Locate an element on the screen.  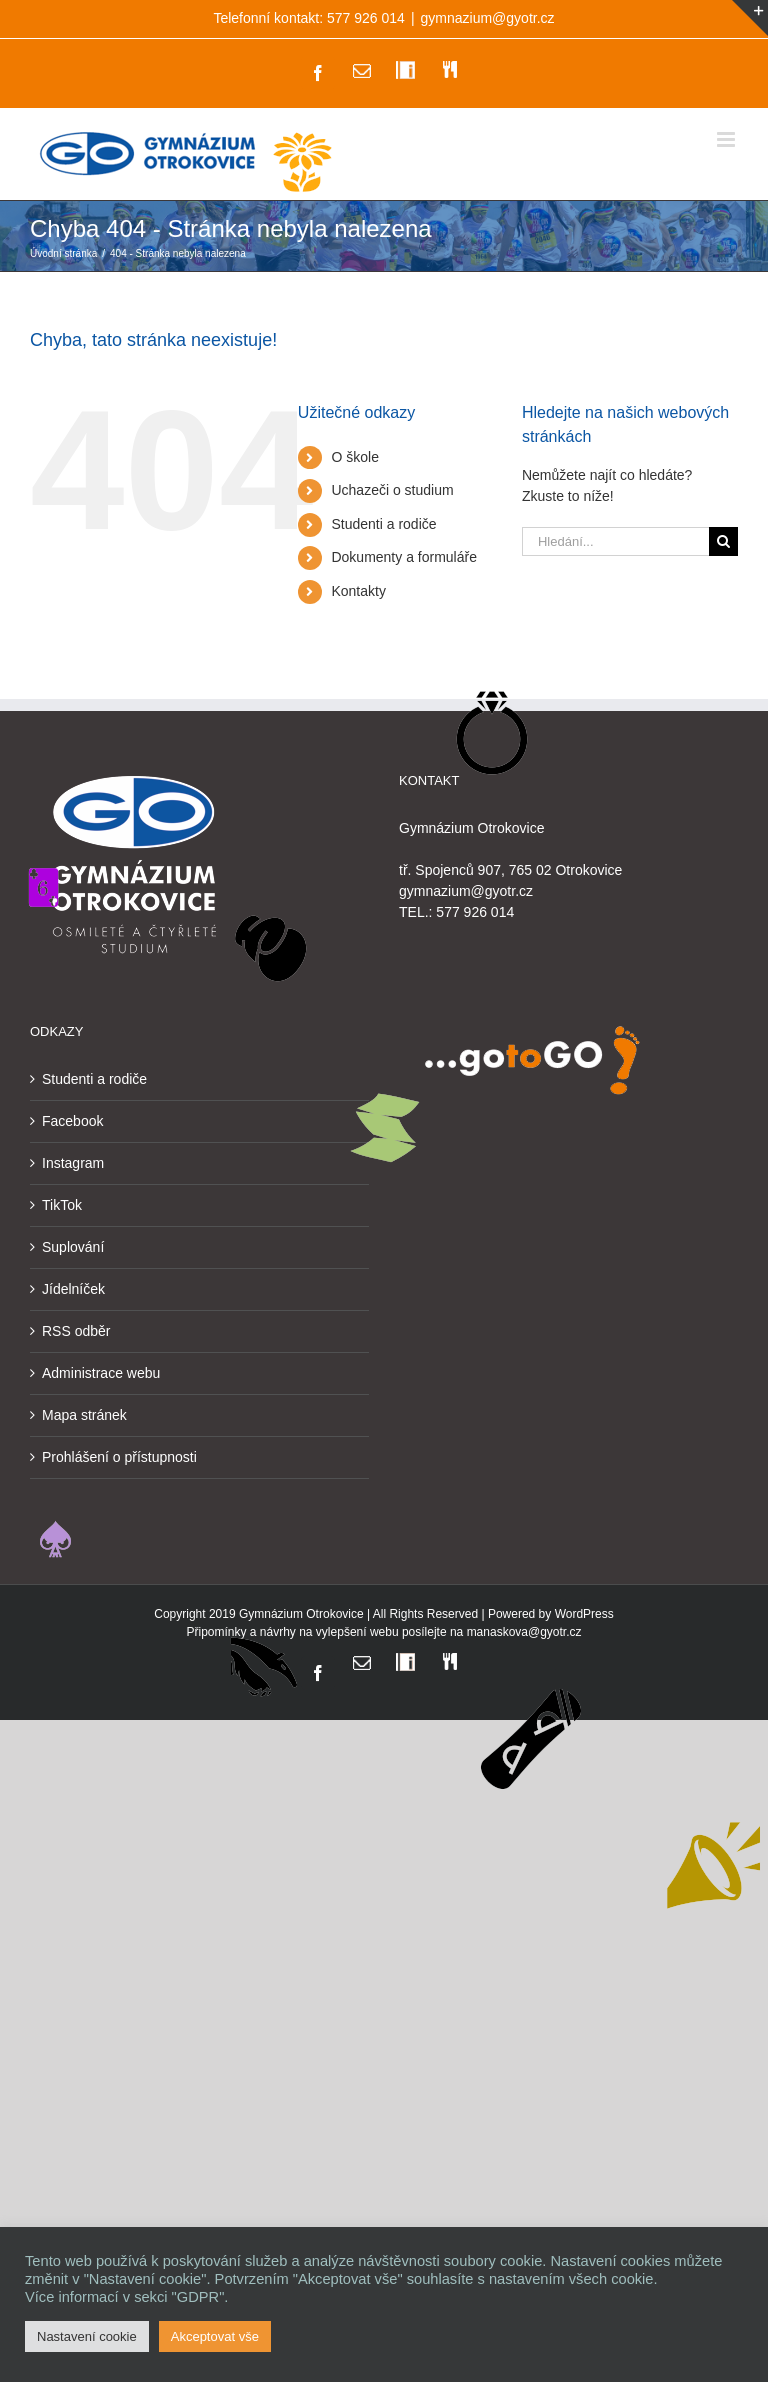
access boxing or fighting game mode is located at coordinates (270, 945).